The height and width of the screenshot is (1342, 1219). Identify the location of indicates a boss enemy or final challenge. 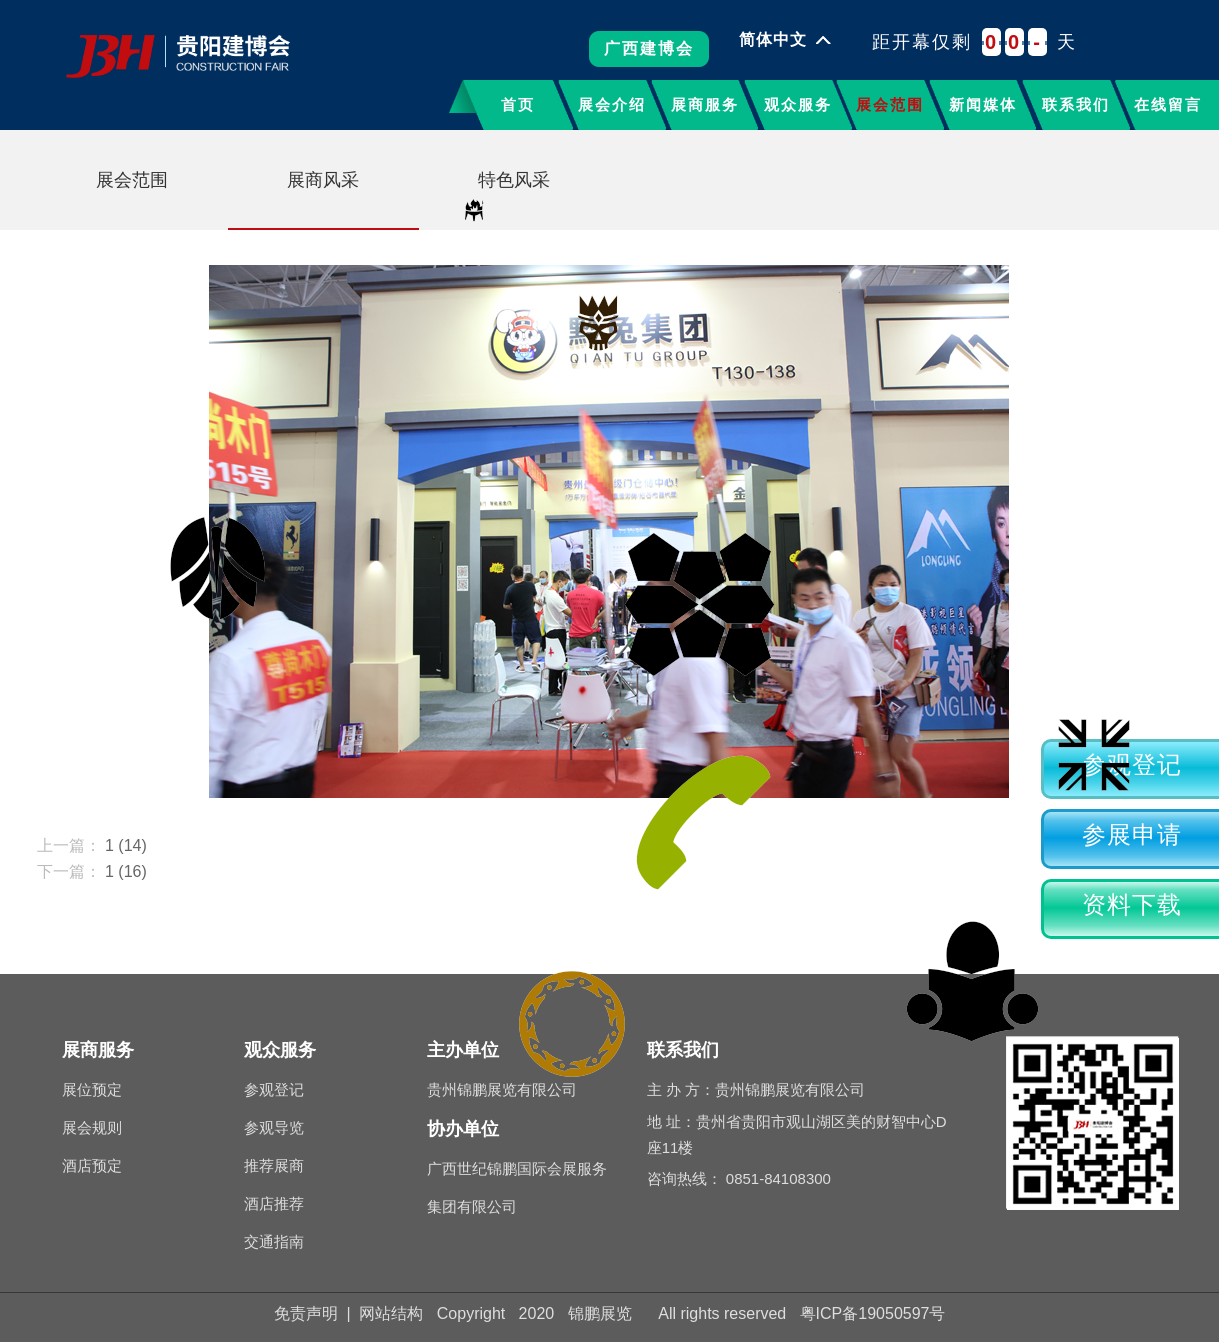
(598, 323).